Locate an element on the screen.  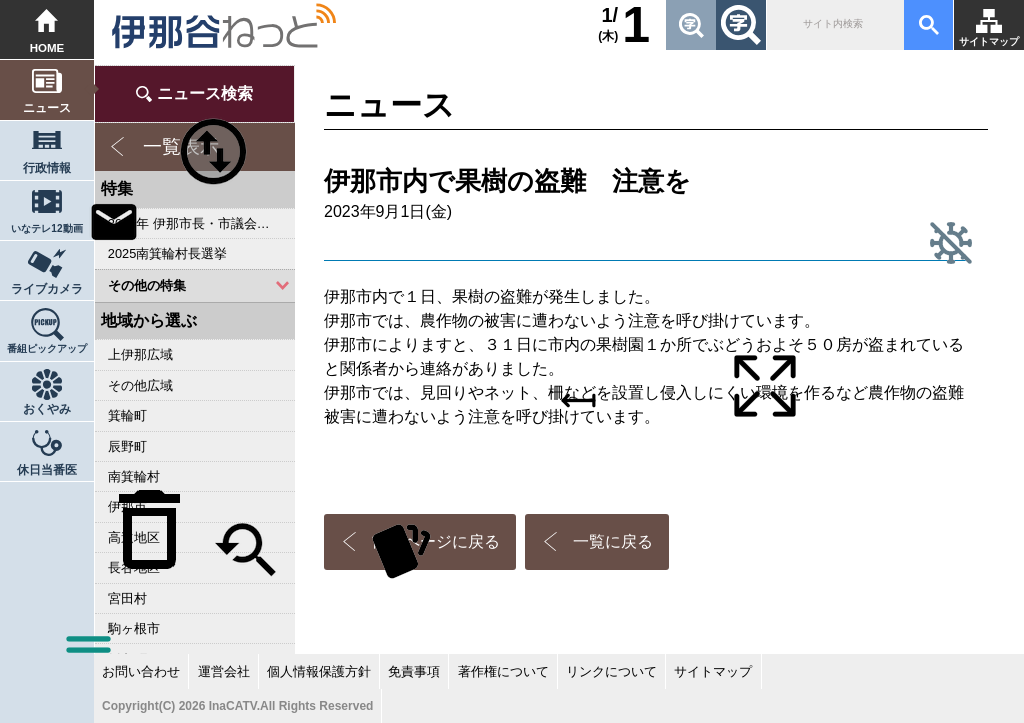
navigate back to previous screen is located at coordinates (578, 400).